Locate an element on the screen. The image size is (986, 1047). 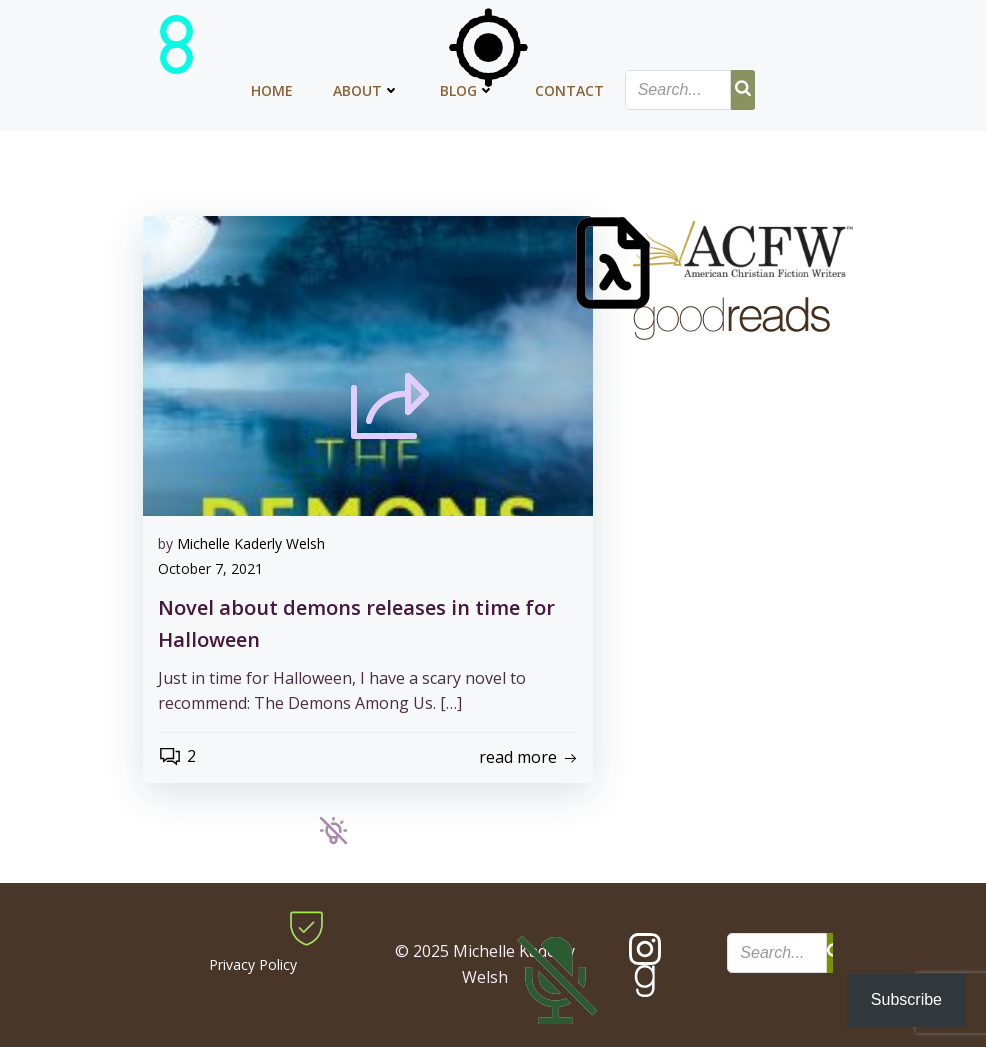
share this content with others is located at coordinates (390, 403).